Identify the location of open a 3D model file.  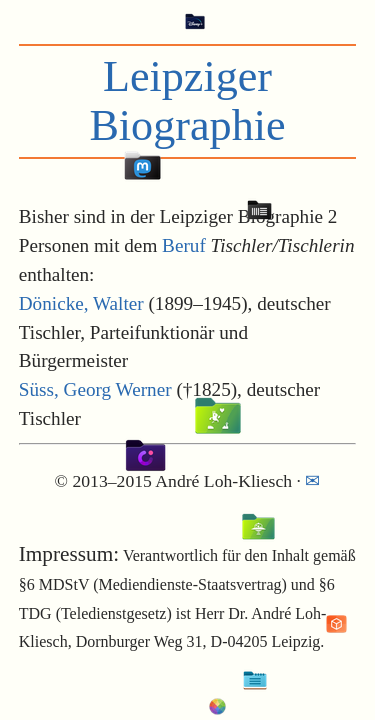
(336, 623).